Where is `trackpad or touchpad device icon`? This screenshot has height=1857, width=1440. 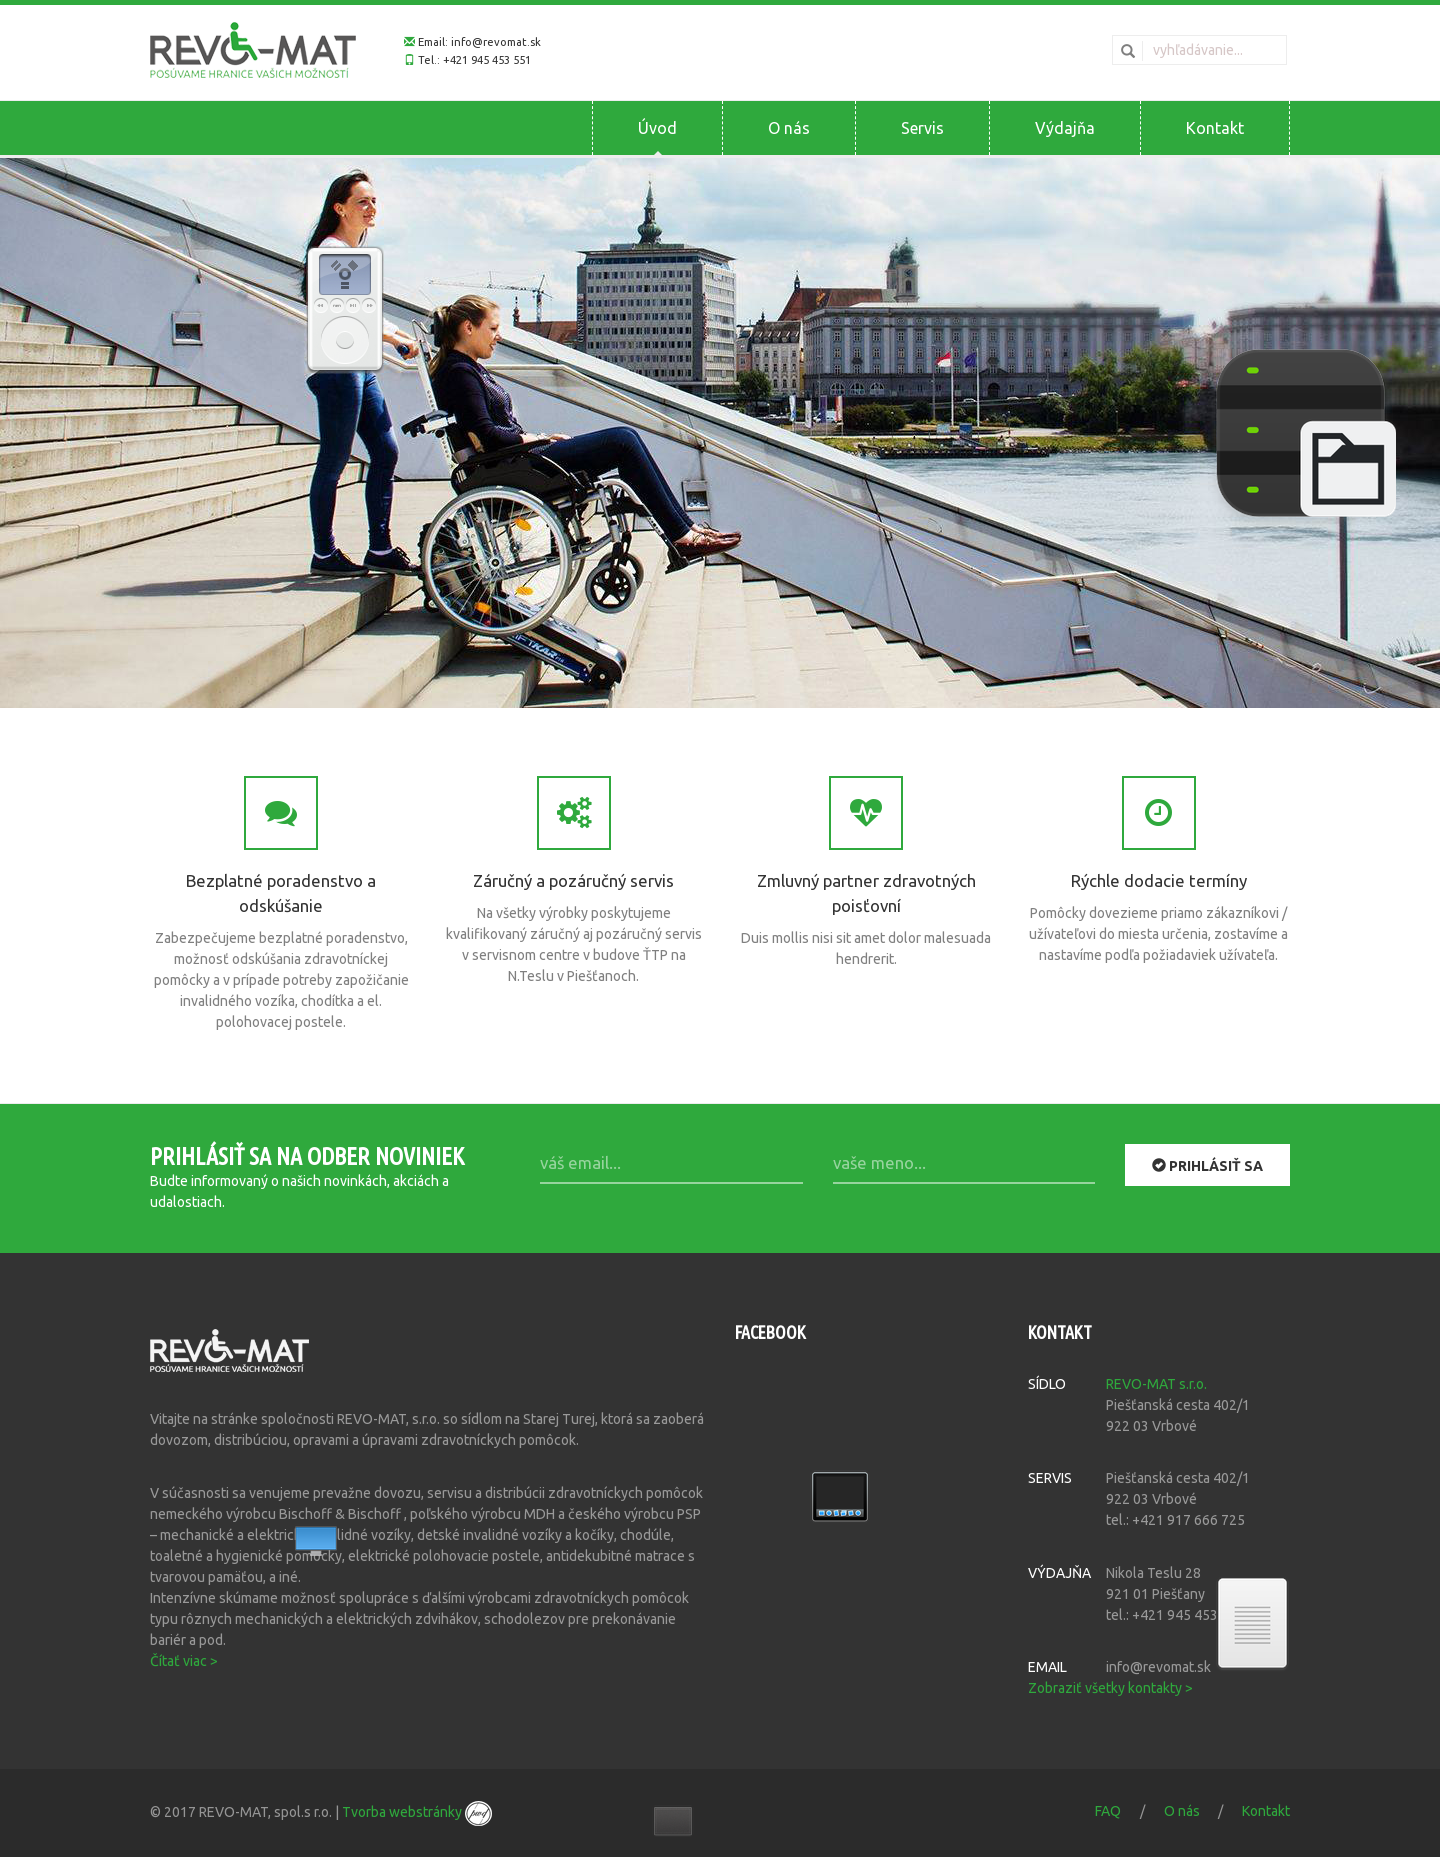
trackpad or touchpad device icon is located at coordinates (673, 1821).